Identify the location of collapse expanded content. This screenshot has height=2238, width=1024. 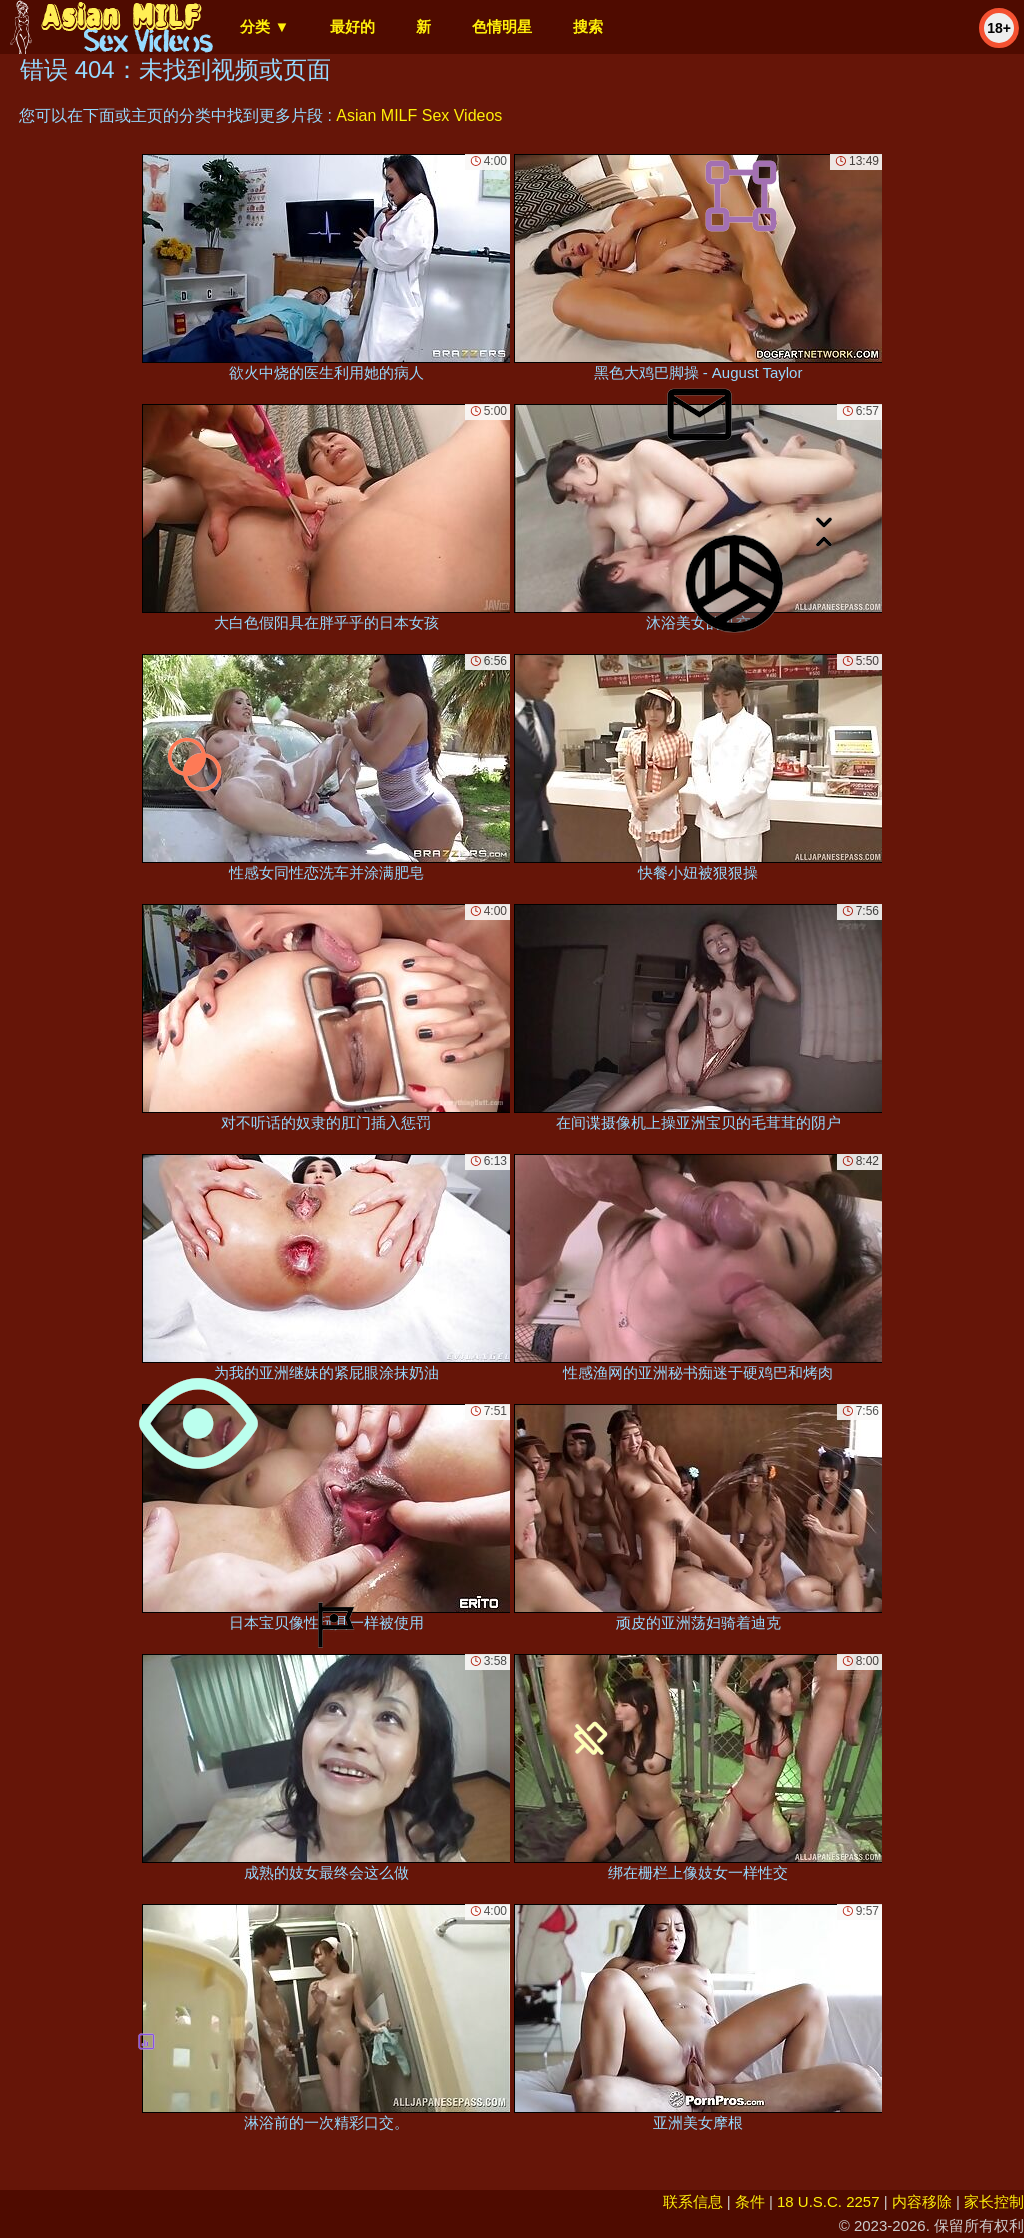
(824, 532).